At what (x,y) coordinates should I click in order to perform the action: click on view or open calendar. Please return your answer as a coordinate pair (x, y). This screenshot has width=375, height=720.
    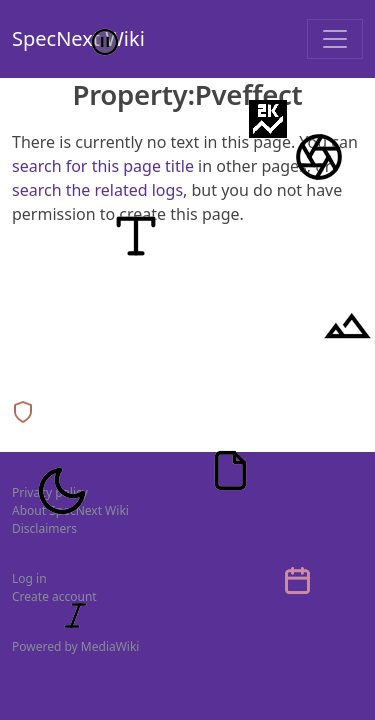
    Looking at the image, I should click on (297, 580).